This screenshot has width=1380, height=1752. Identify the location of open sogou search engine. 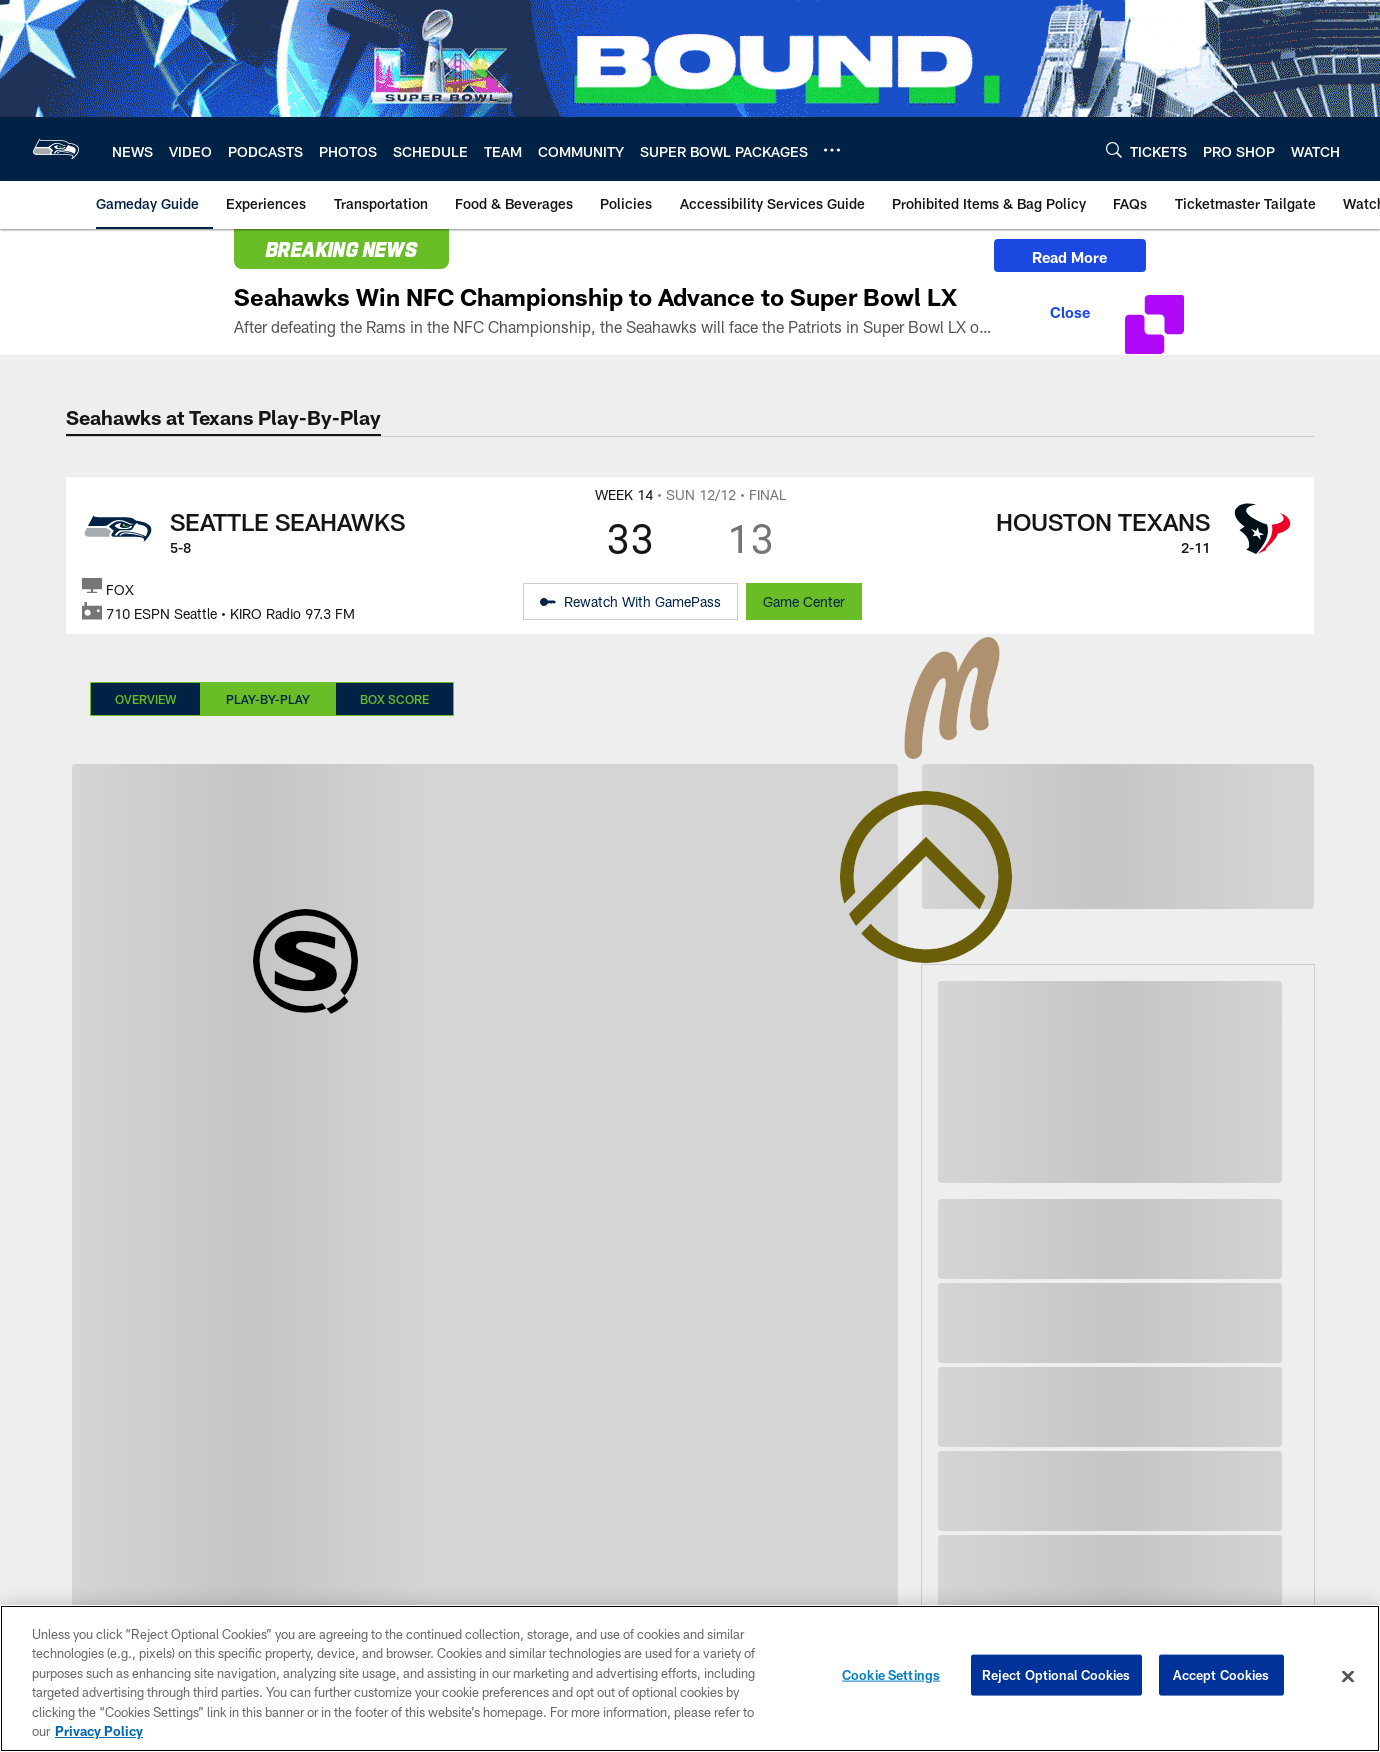
(305, 961).